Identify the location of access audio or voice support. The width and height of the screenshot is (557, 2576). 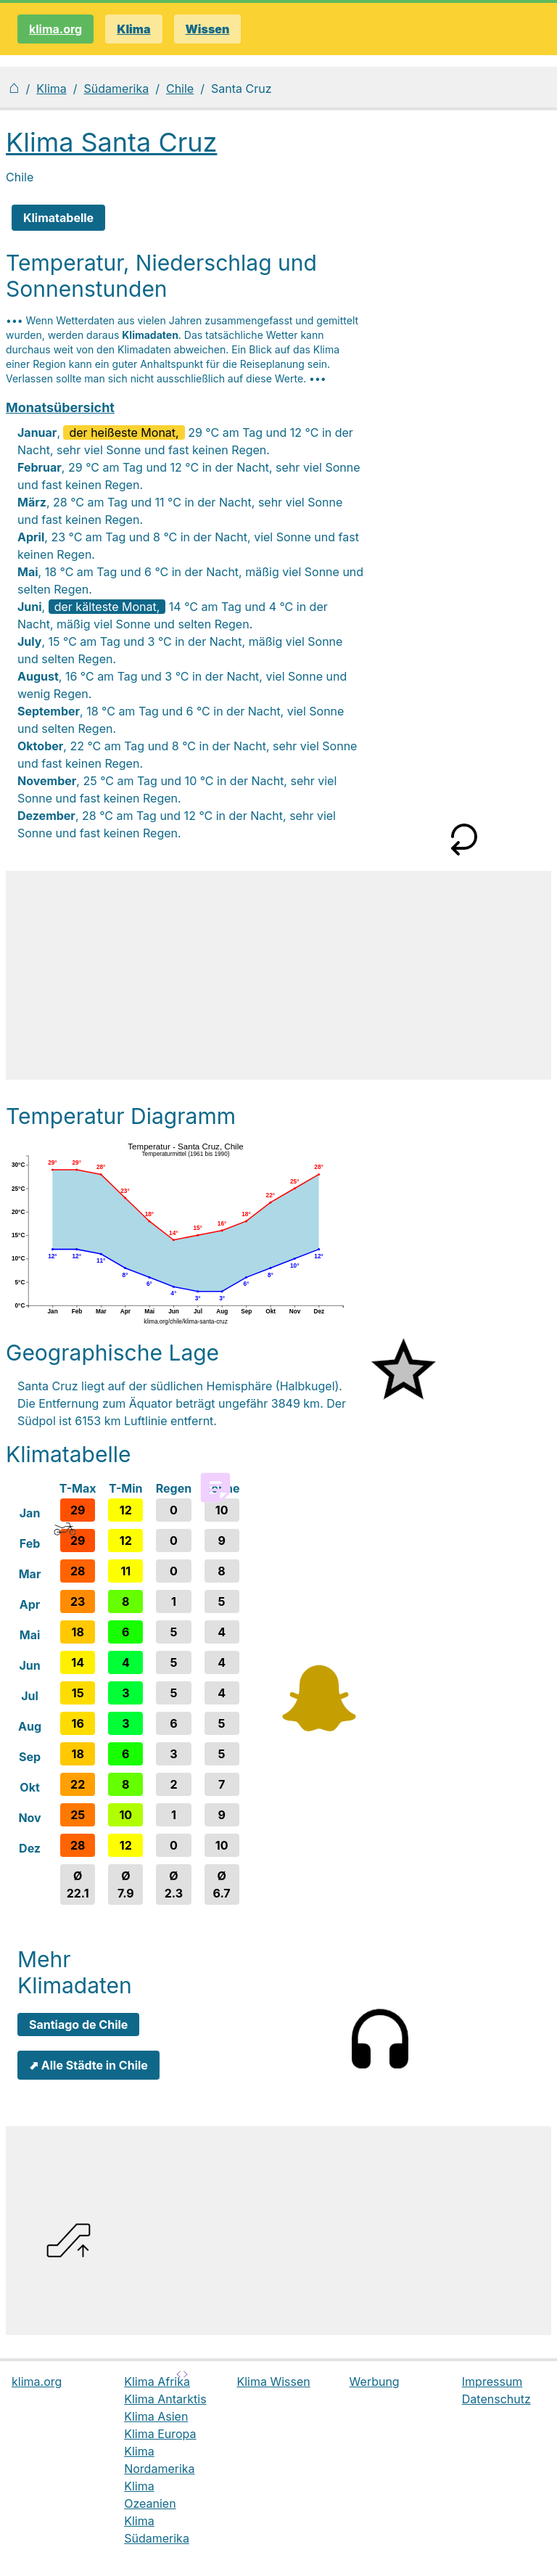
(380, 2043).